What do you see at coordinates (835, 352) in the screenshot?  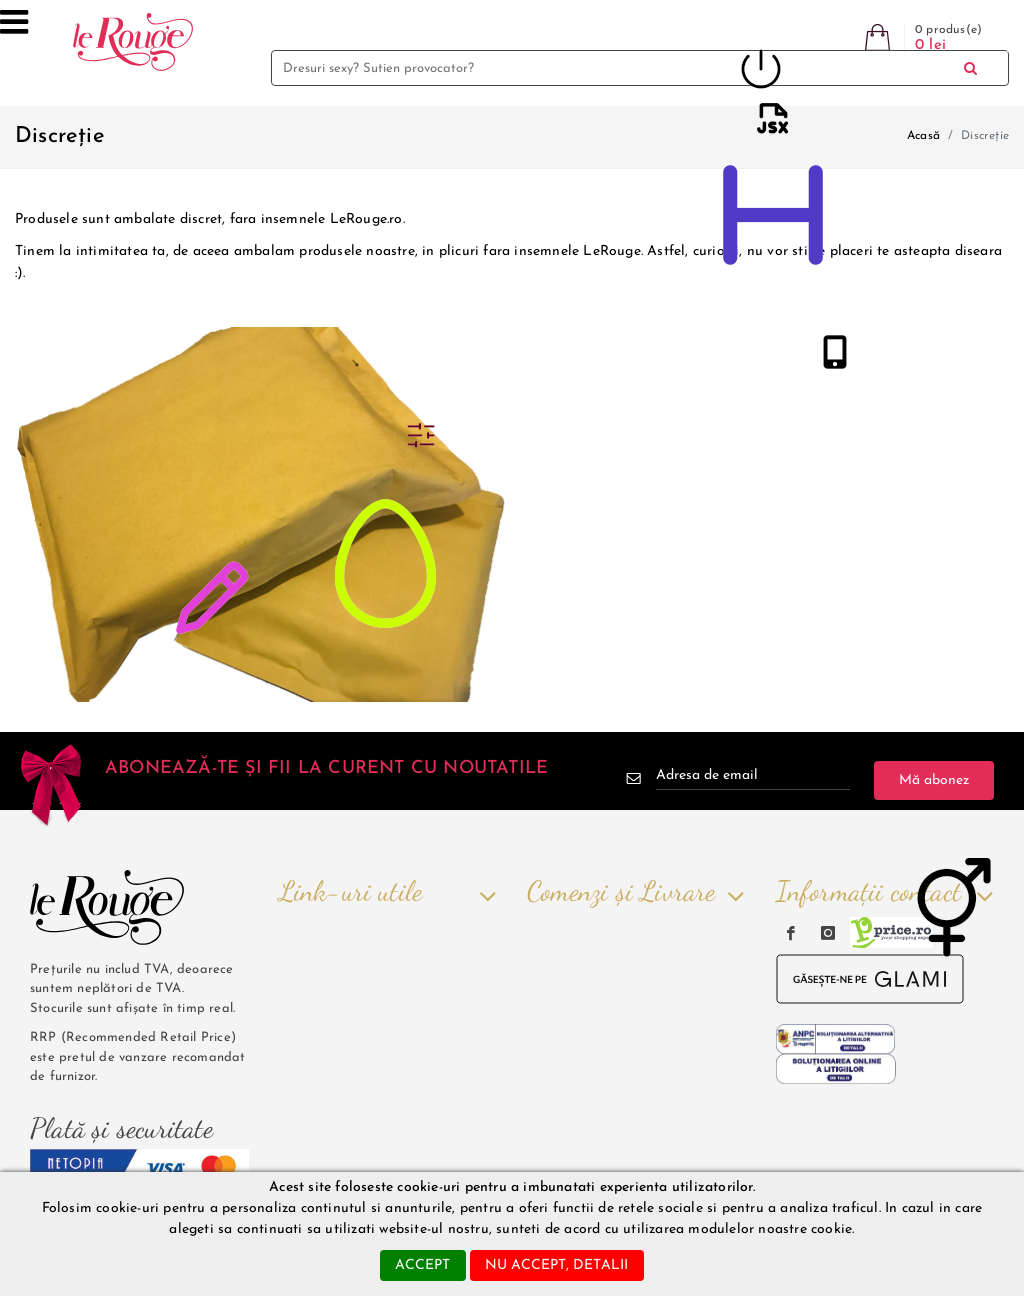 I see `call or text from mobile device` at bounding box center [835, 352].